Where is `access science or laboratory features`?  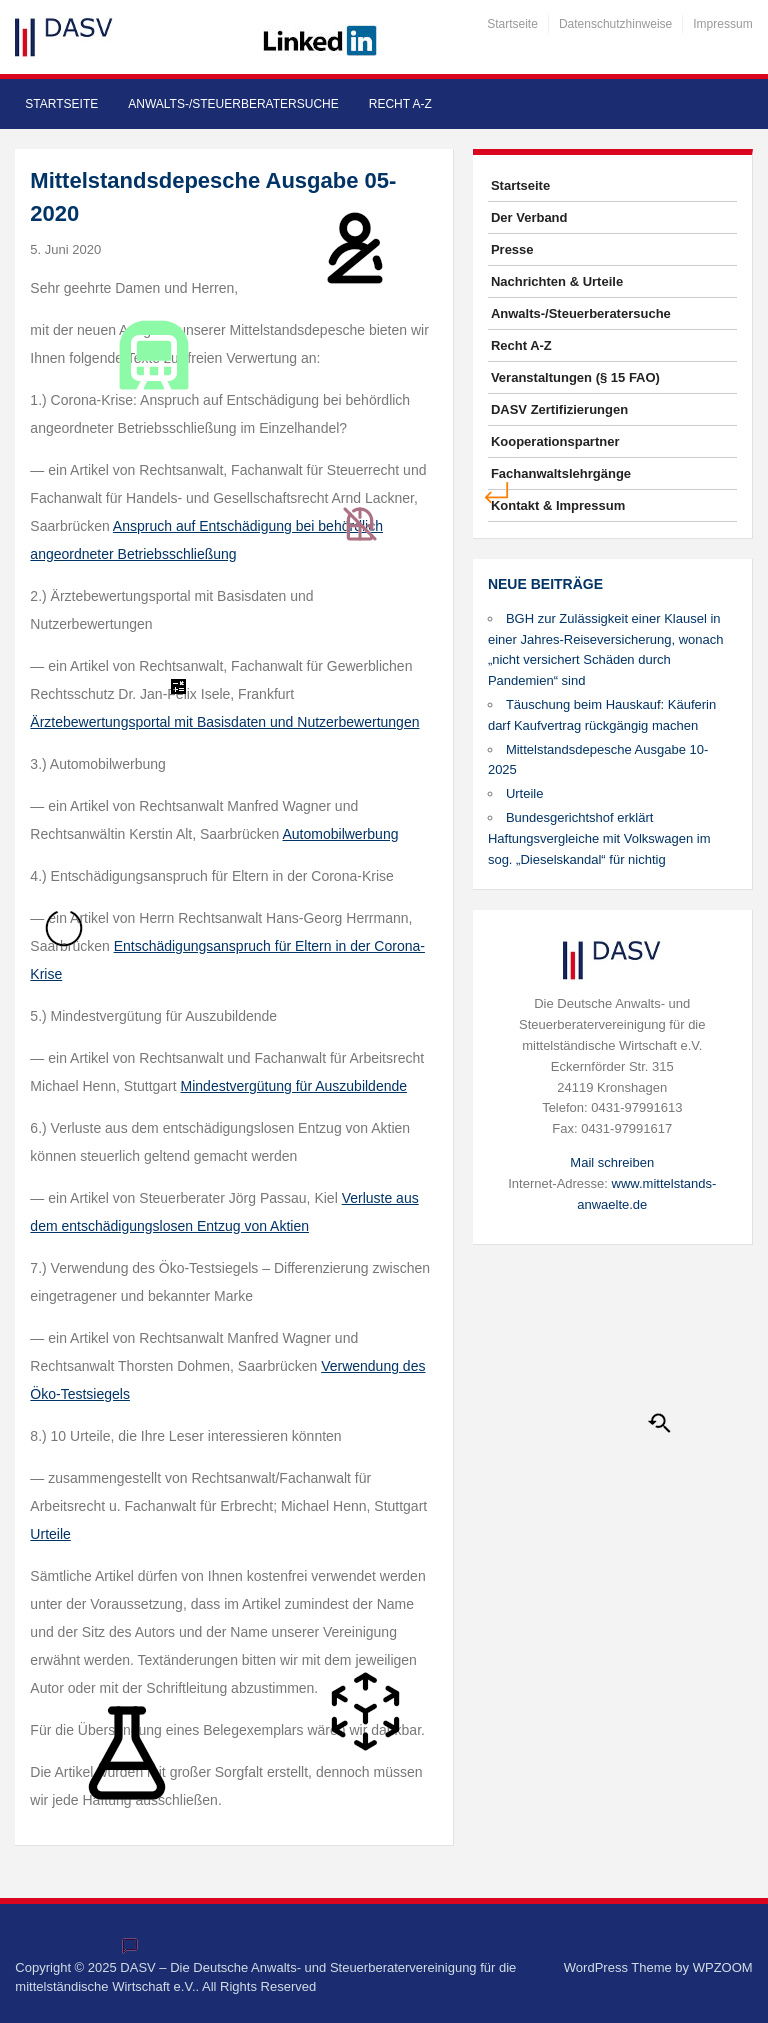
access science or laboratory features is located at coordinates (127, 1753).